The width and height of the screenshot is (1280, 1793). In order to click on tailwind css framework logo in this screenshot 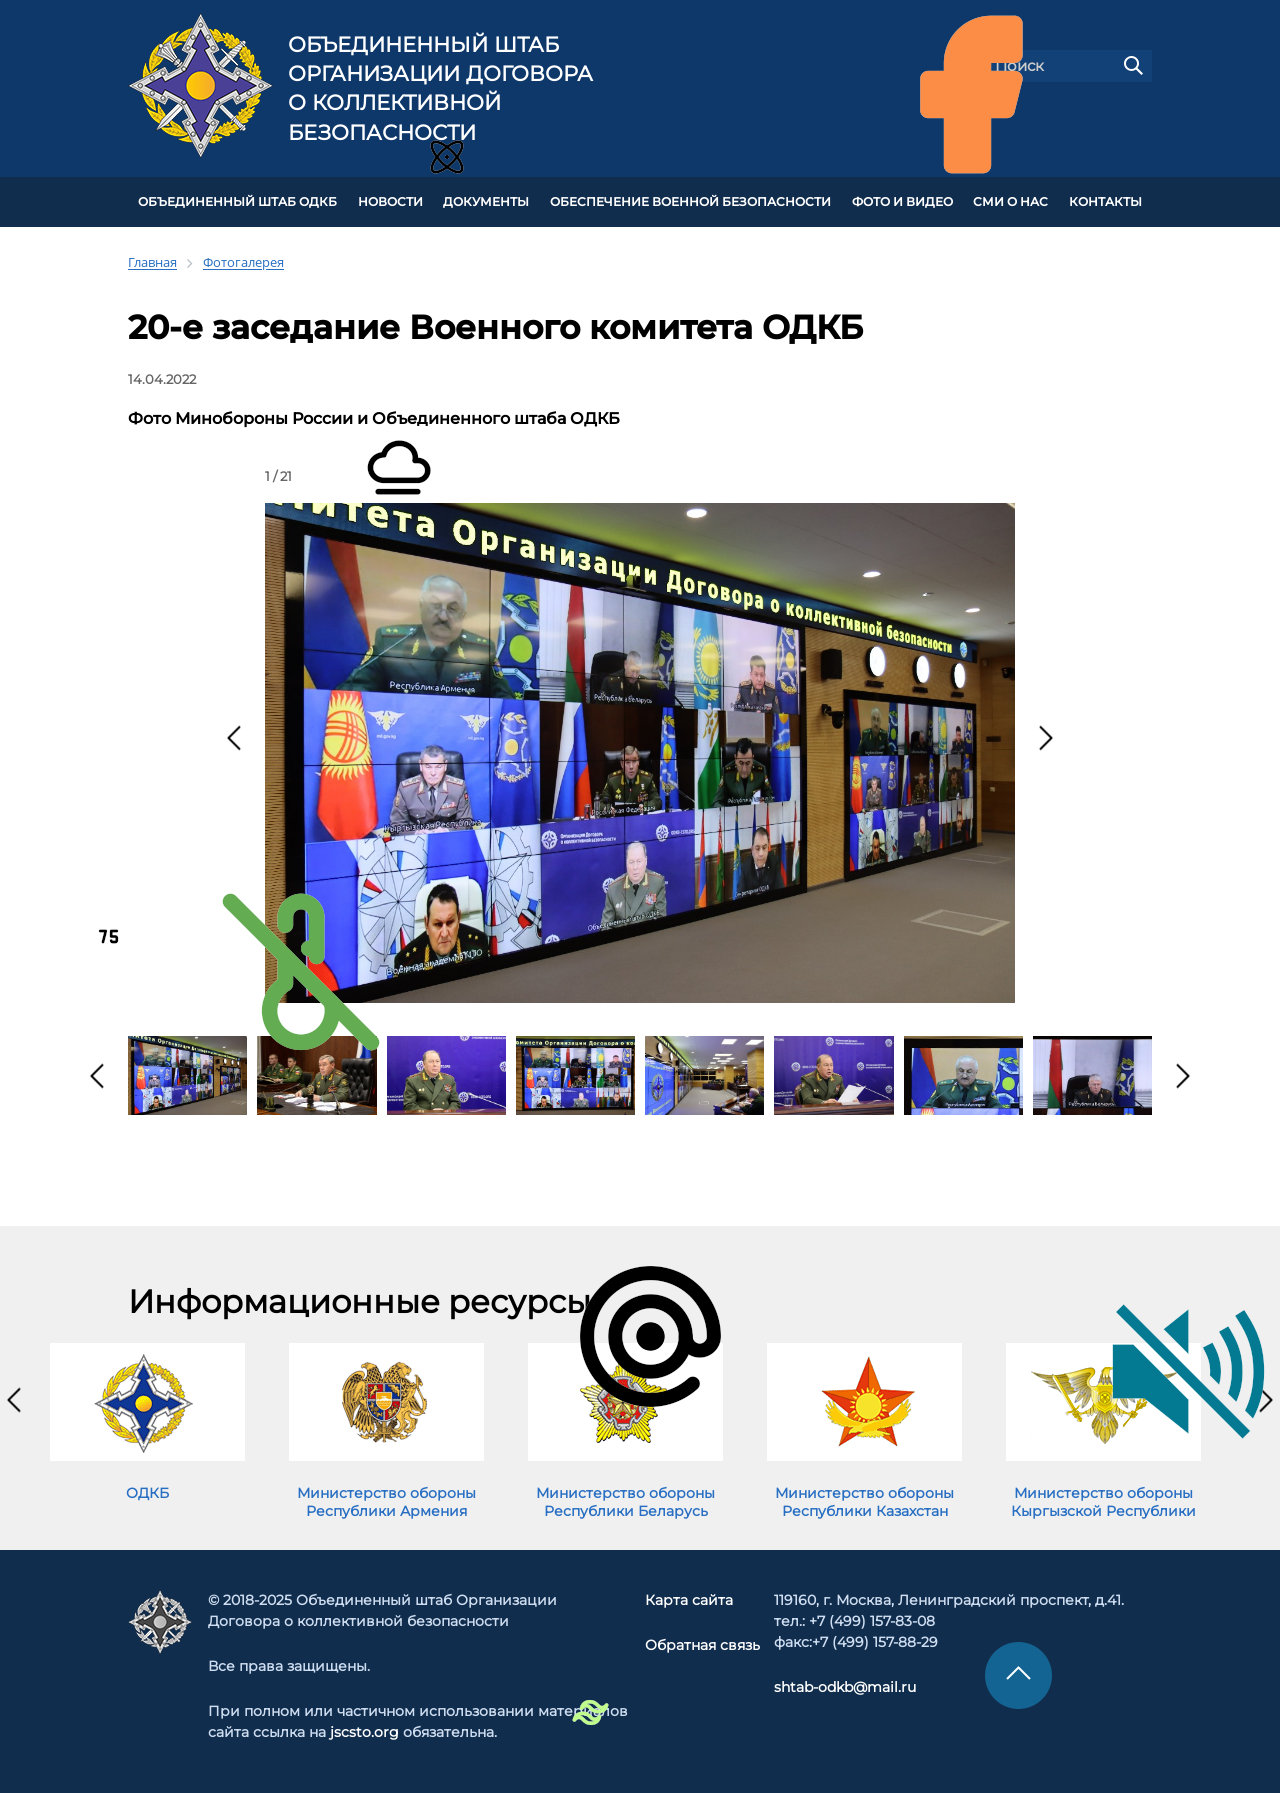, I will do `click(590, 1712)`.